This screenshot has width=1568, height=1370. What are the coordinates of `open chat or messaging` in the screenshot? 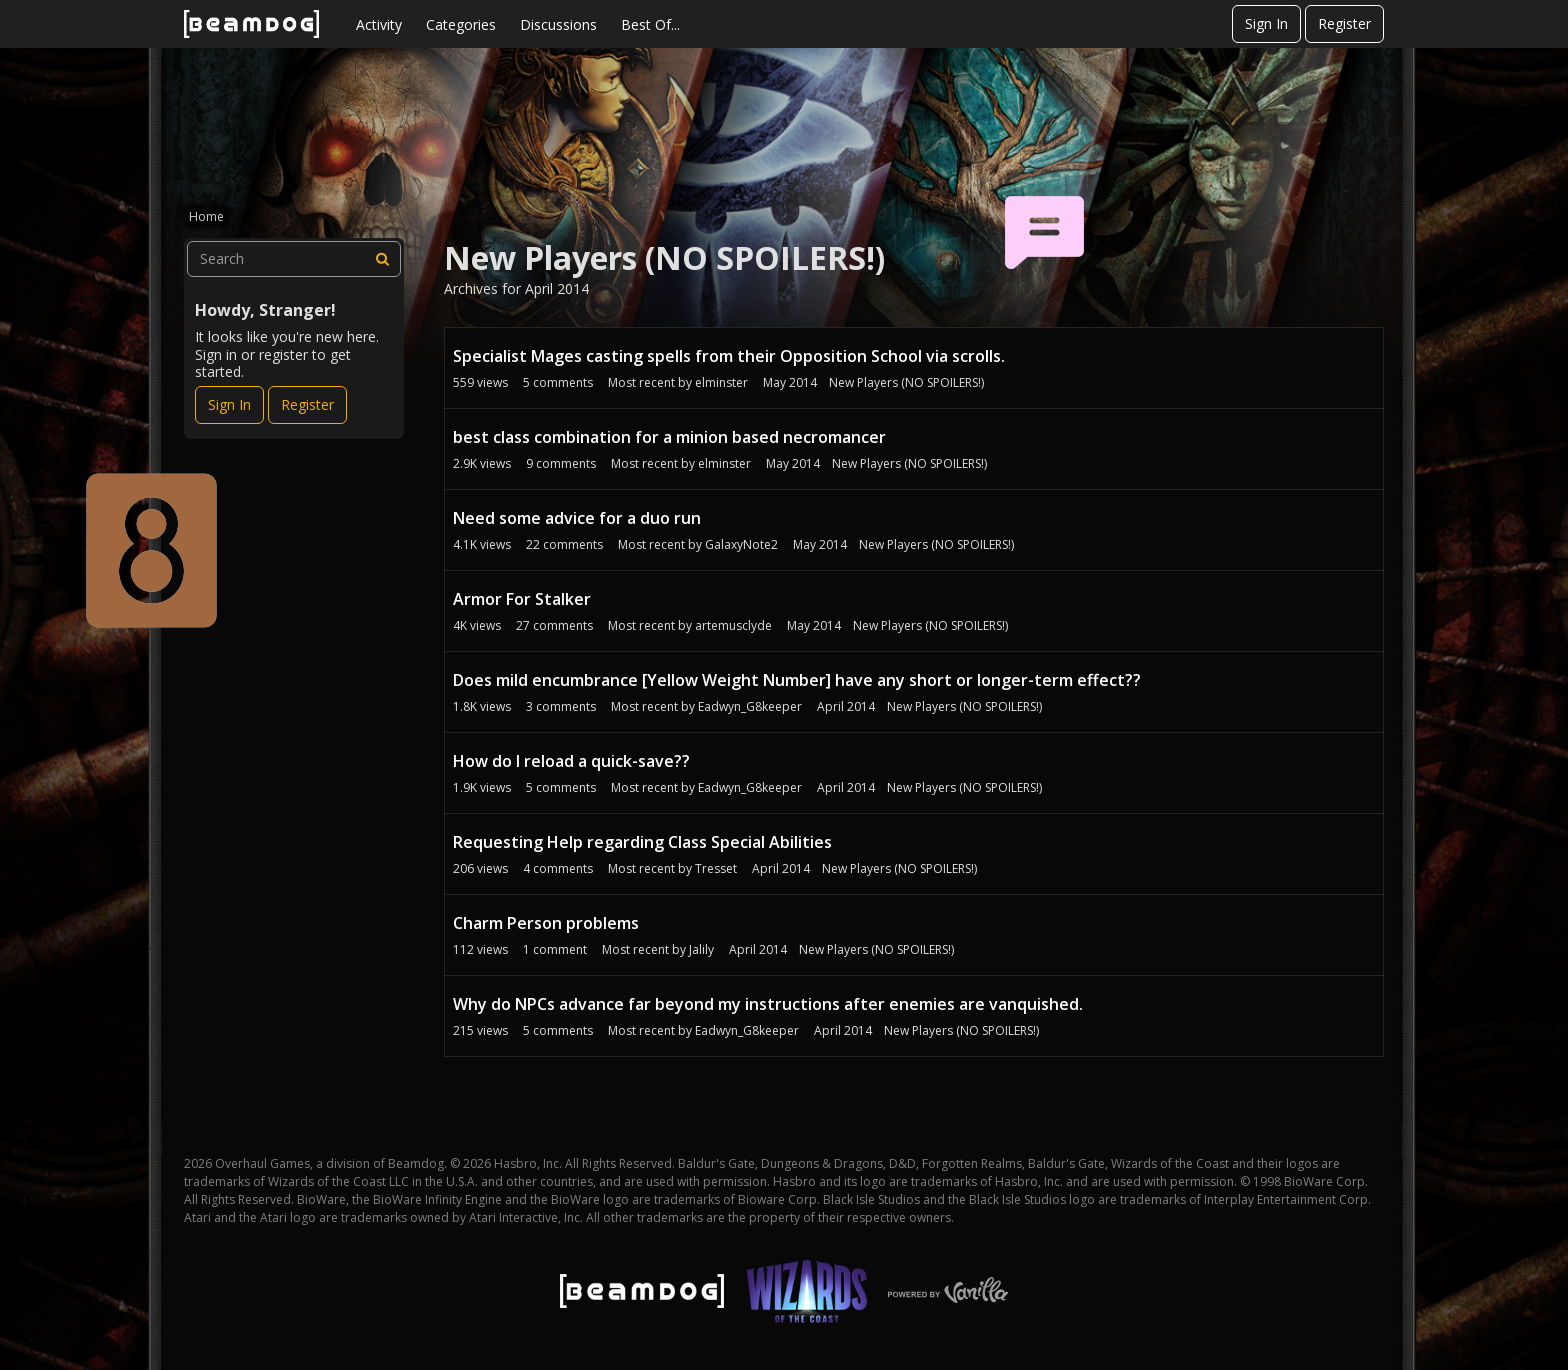 It's located at (1044, 226).